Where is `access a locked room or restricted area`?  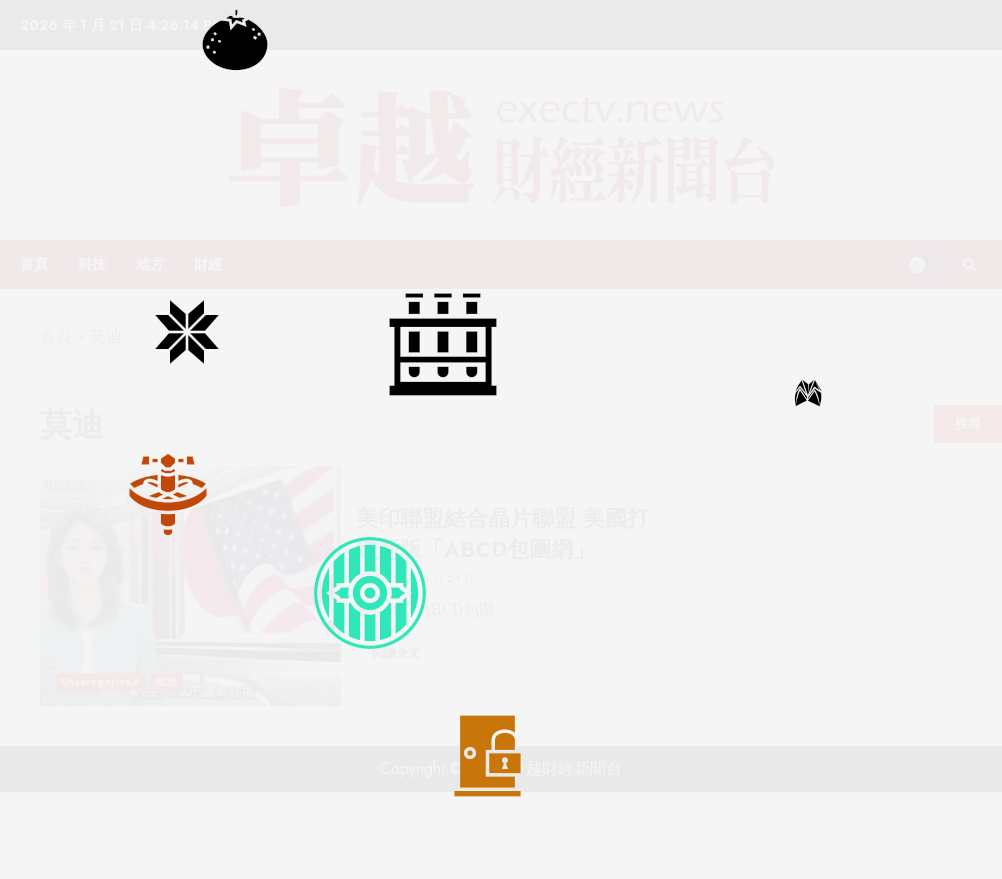 access a locked room or restricted area is located at coordinates (487, 754).